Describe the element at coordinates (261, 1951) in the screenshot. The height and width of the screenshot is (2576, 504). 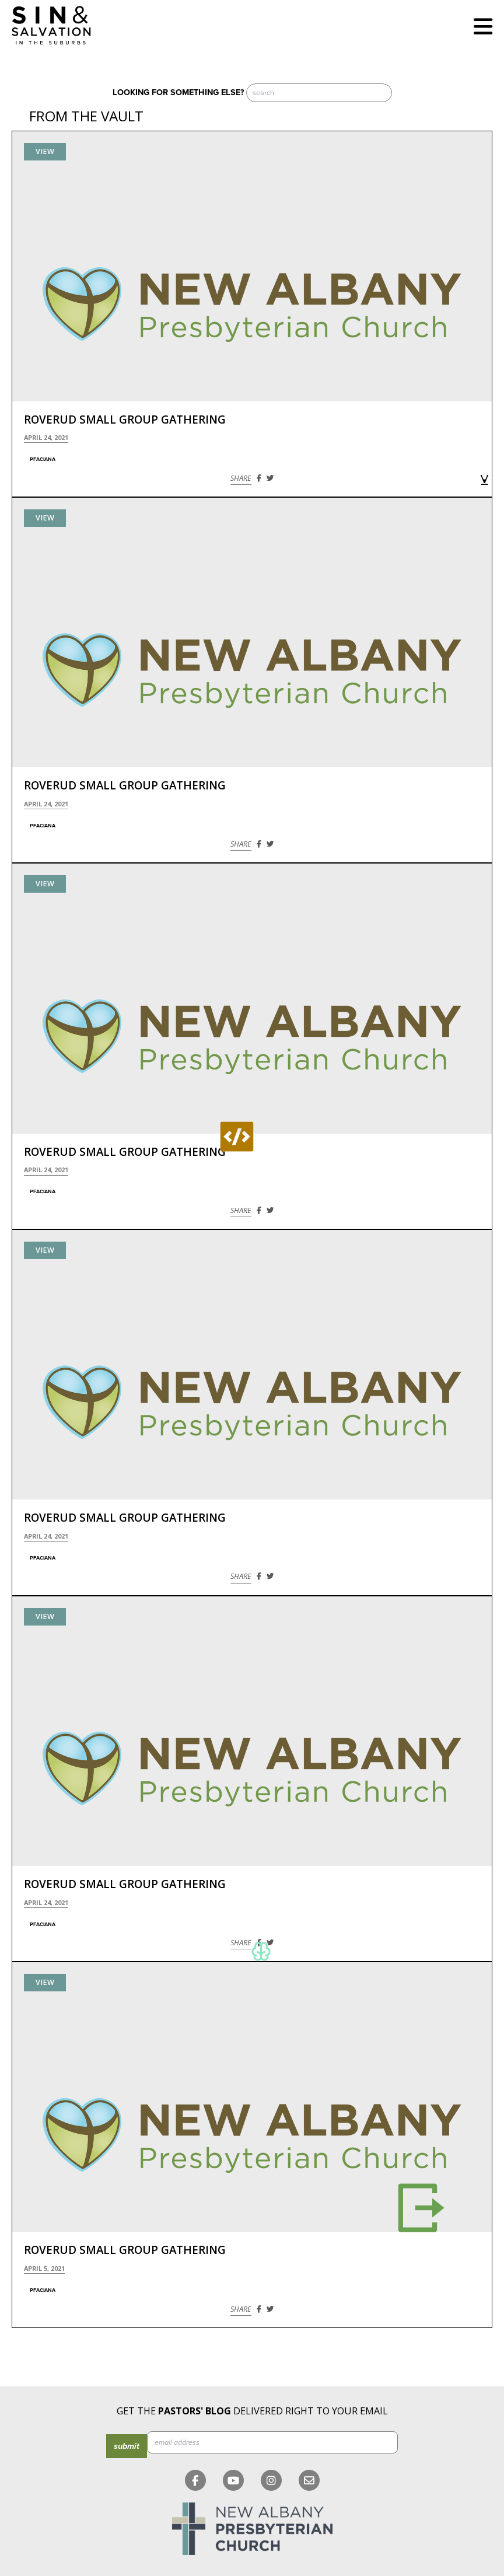
I see `access cognitive or AI-powered features` at that location.